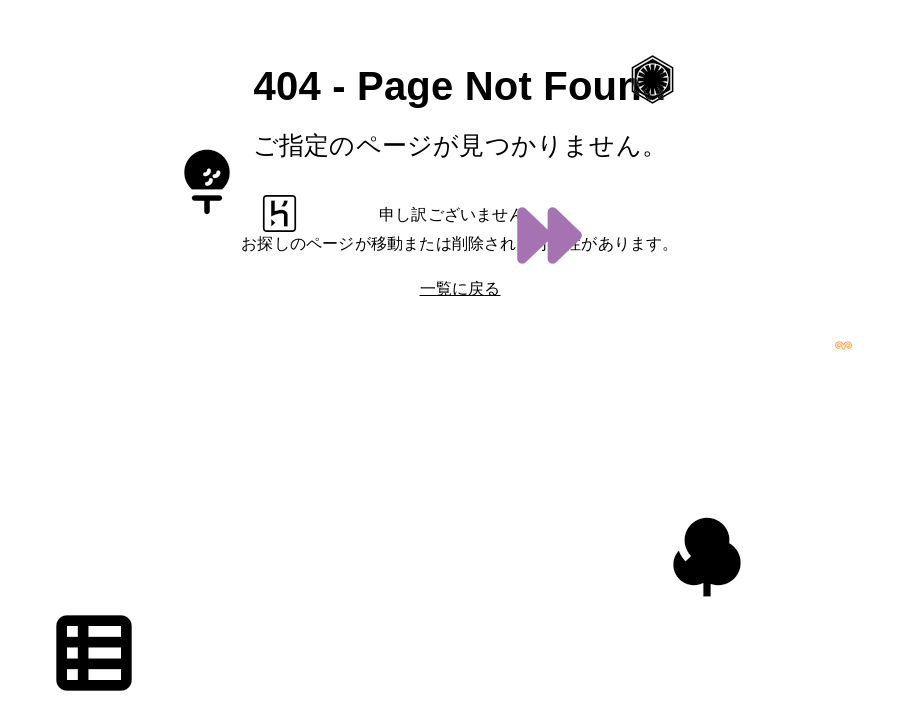 The image size is (920, 720). I want to click on link to Heroku cloud platform, so click(279, 213).